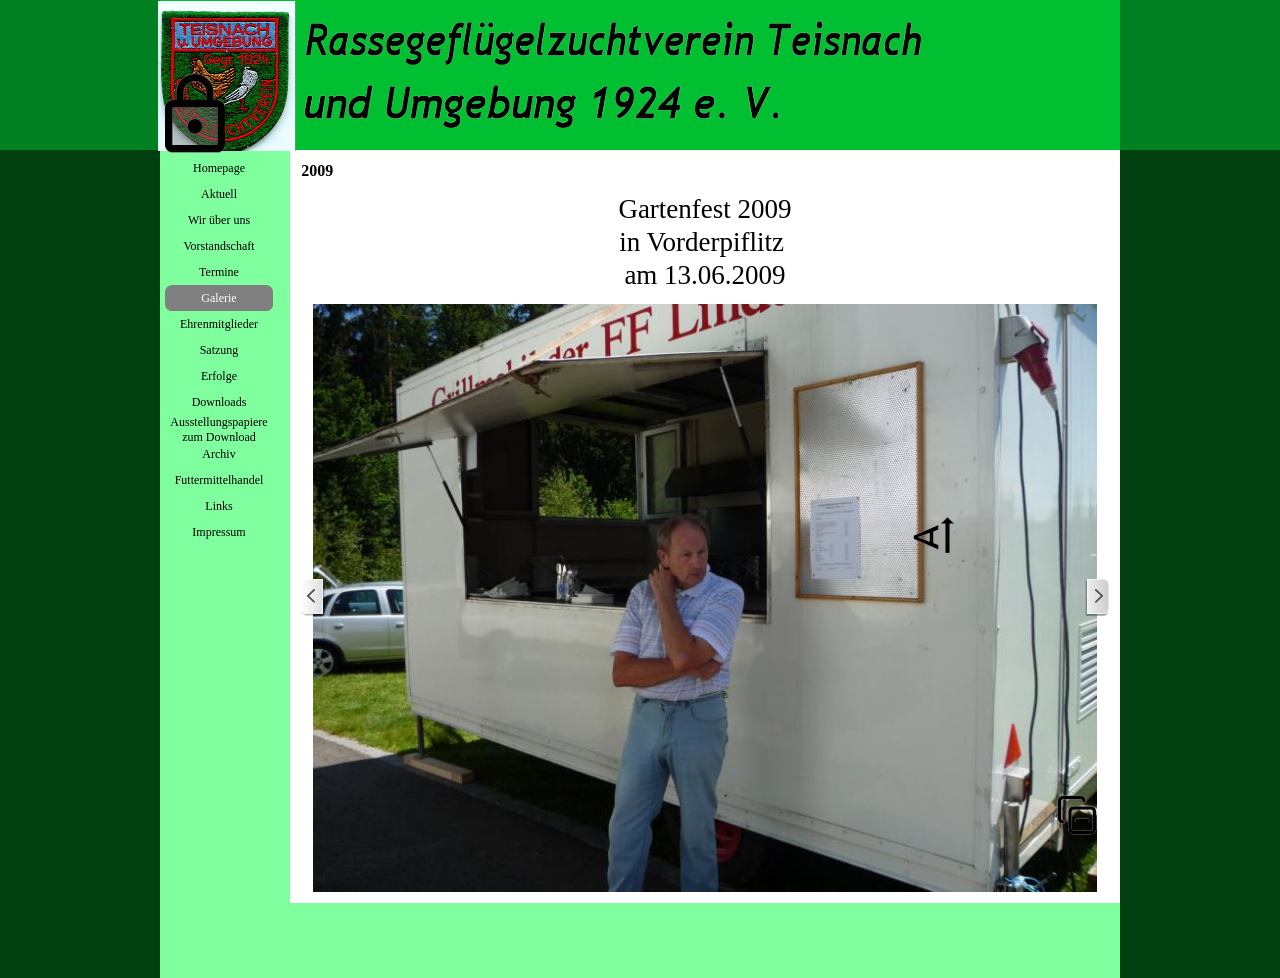 The width and height of the screenshot is (1280, 978). What do you see at coordinates (1077, 815) in the screenshot?
I see `remove item from clipboard` at bounding box center [1077, 815].